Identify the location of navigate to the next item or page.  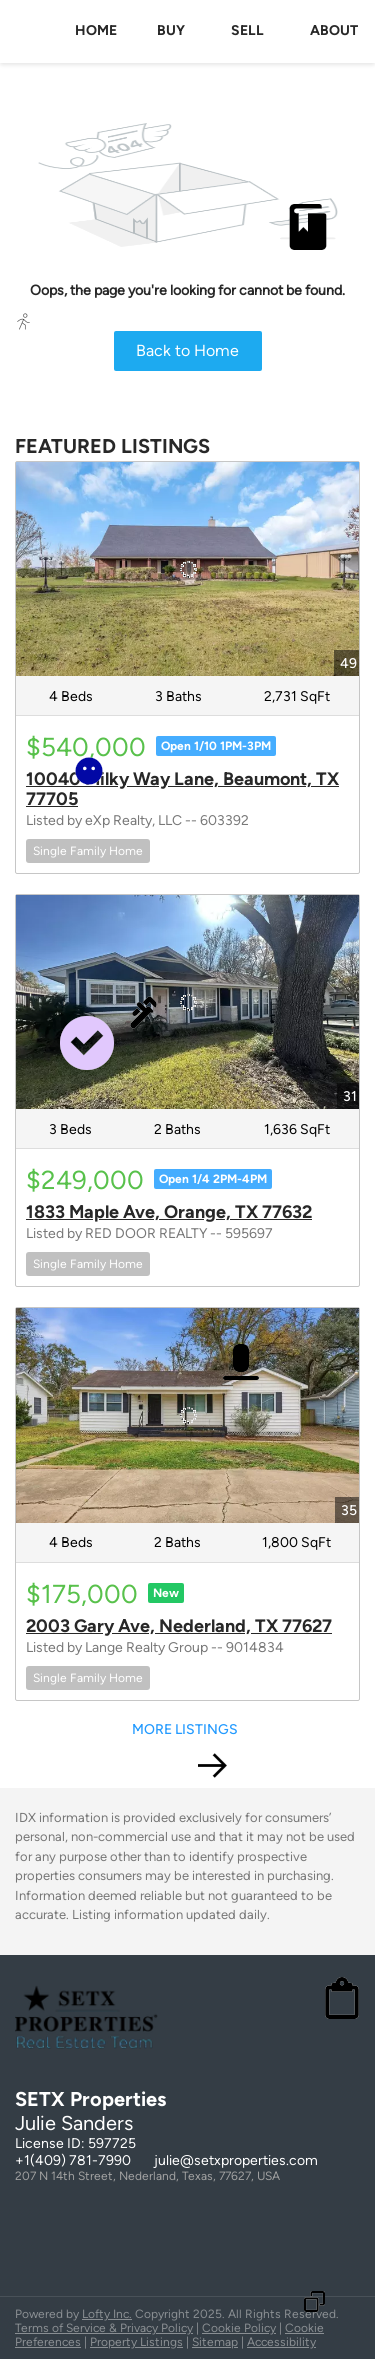
(212, 1765).